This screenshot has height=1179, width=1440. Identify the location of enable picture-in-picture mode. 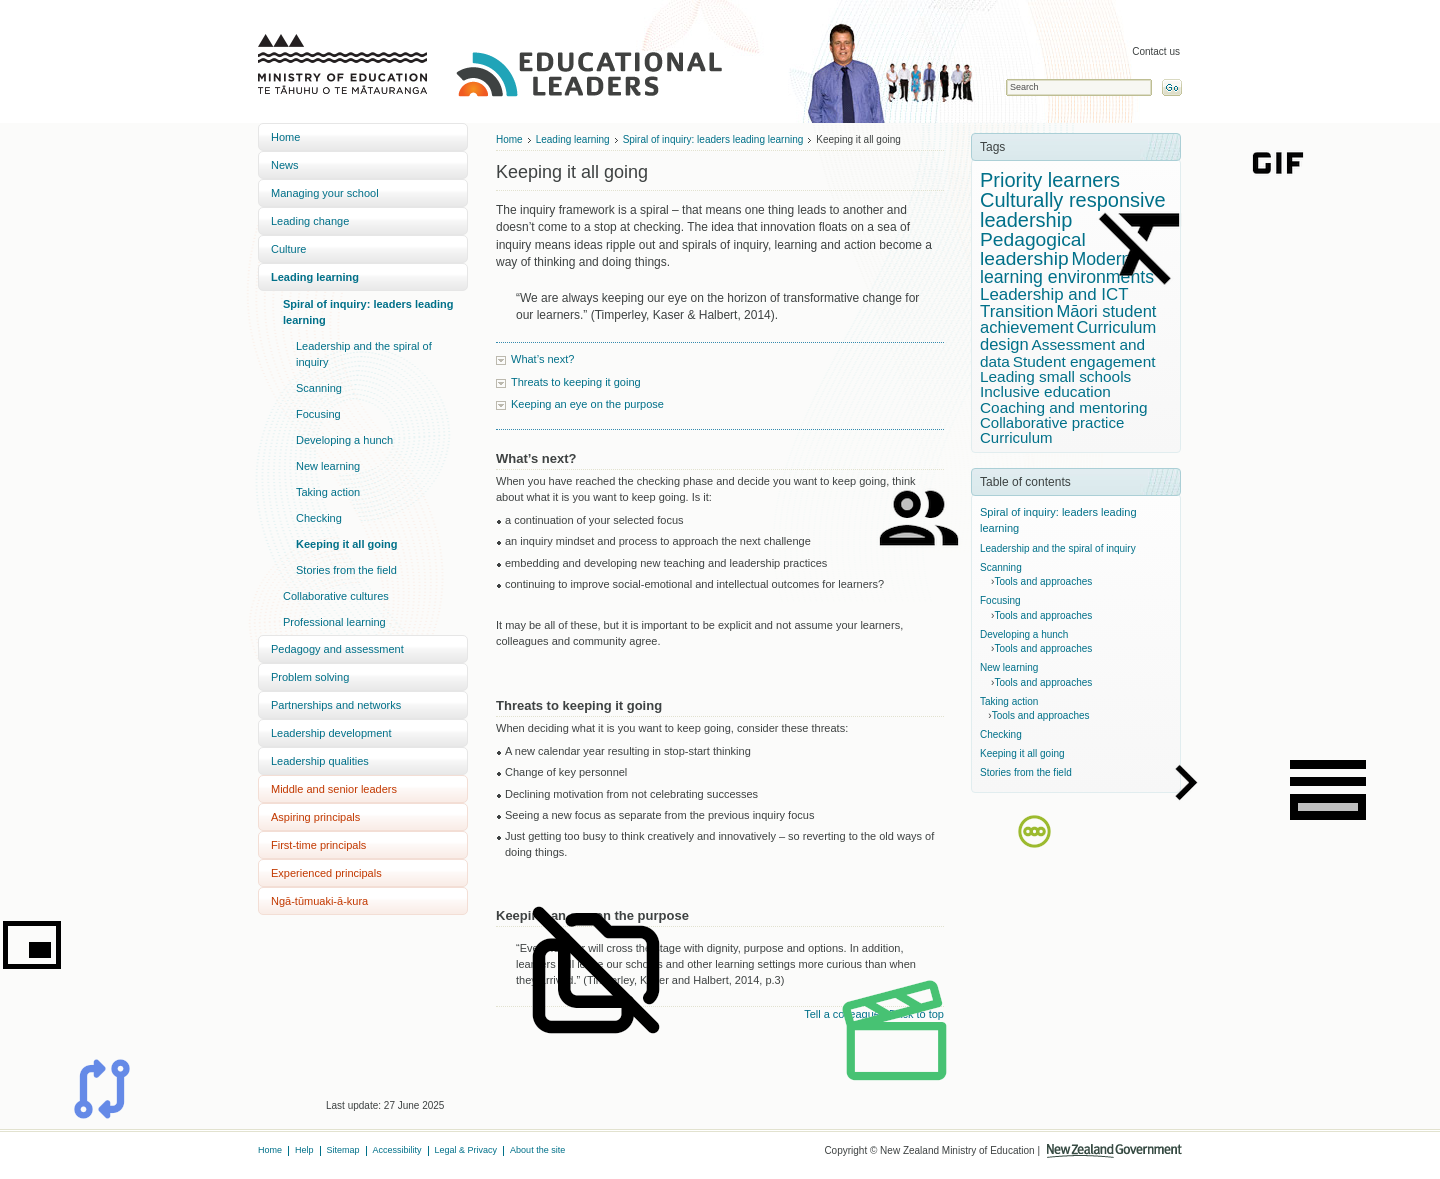
(32, 945).